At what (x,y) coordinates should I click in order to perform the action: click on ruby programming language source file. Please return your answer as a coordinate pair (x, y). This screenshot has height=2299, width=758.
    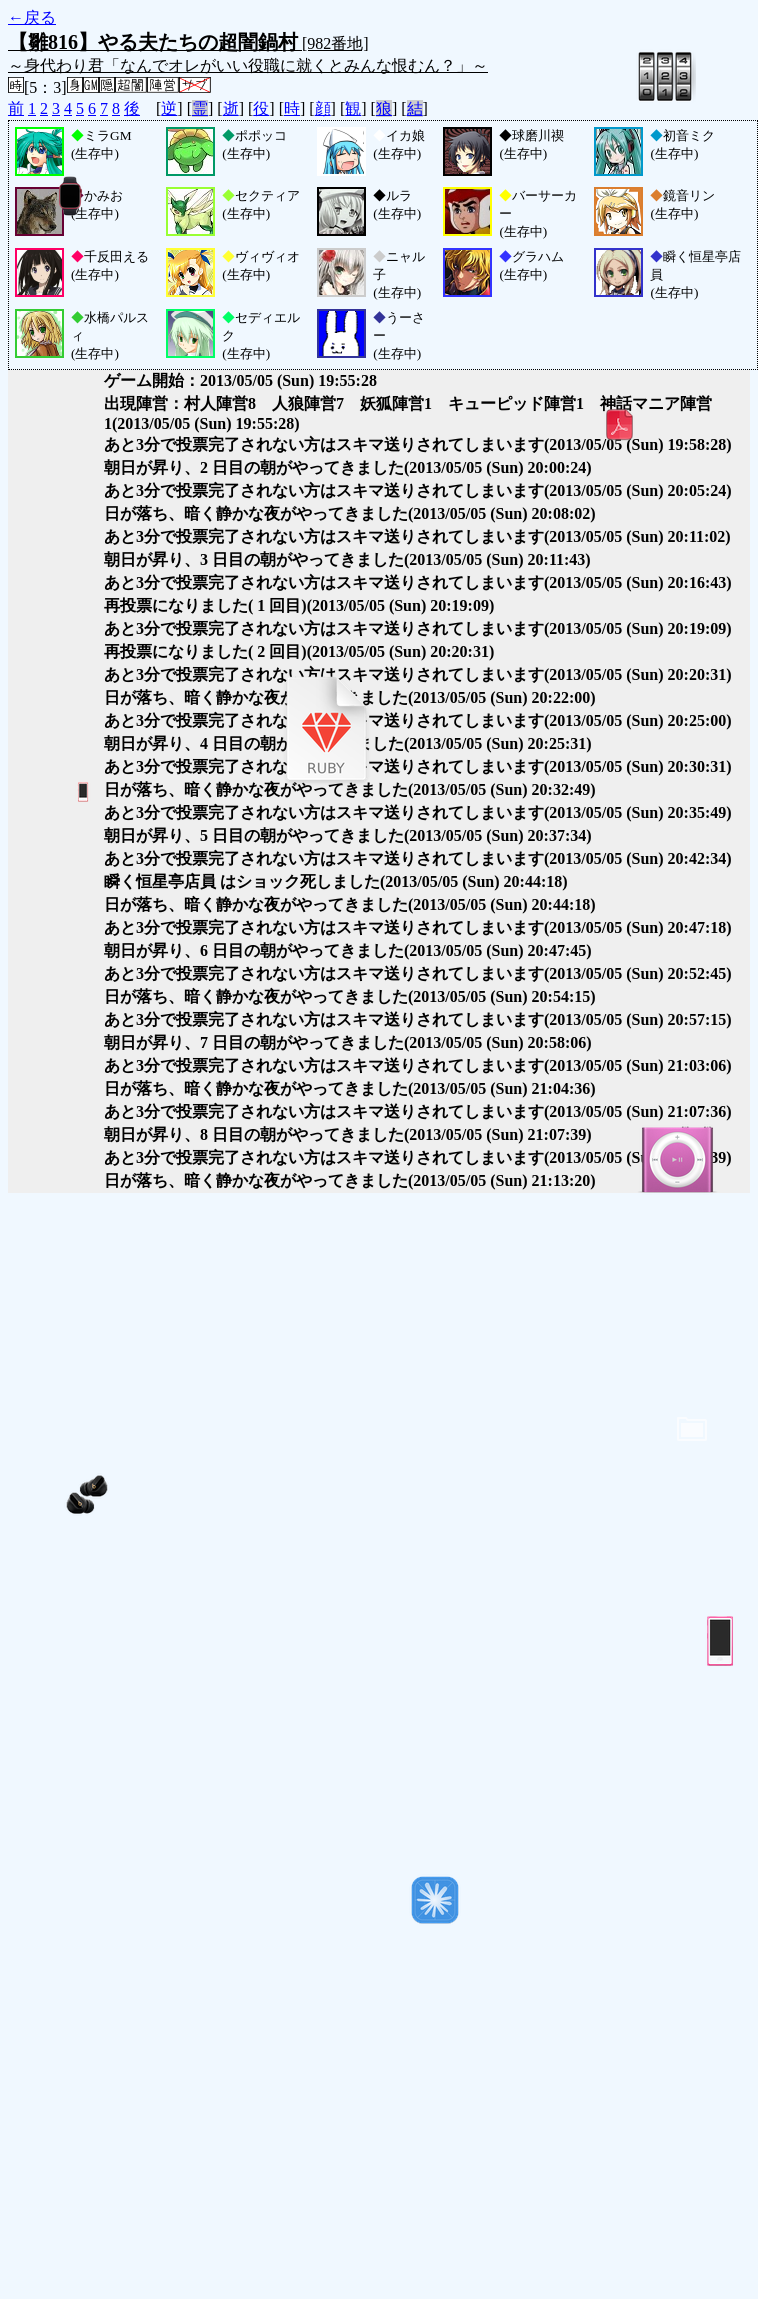
    Looking at the image, I should click on (326, 730).